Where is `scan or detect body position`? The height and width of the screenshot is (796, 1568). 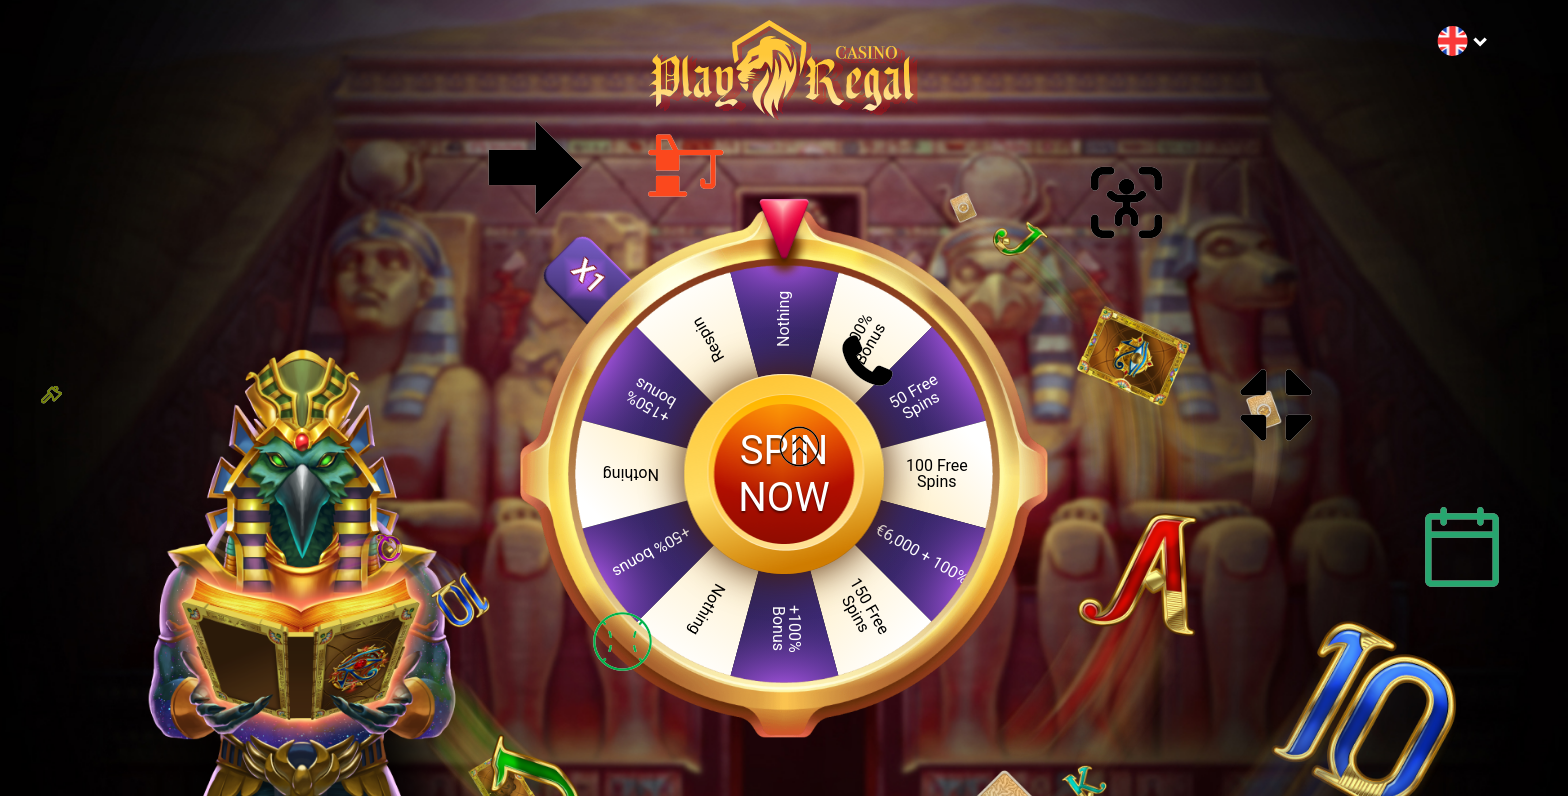 scan or detect body position is located at coordinates (1126, 202).